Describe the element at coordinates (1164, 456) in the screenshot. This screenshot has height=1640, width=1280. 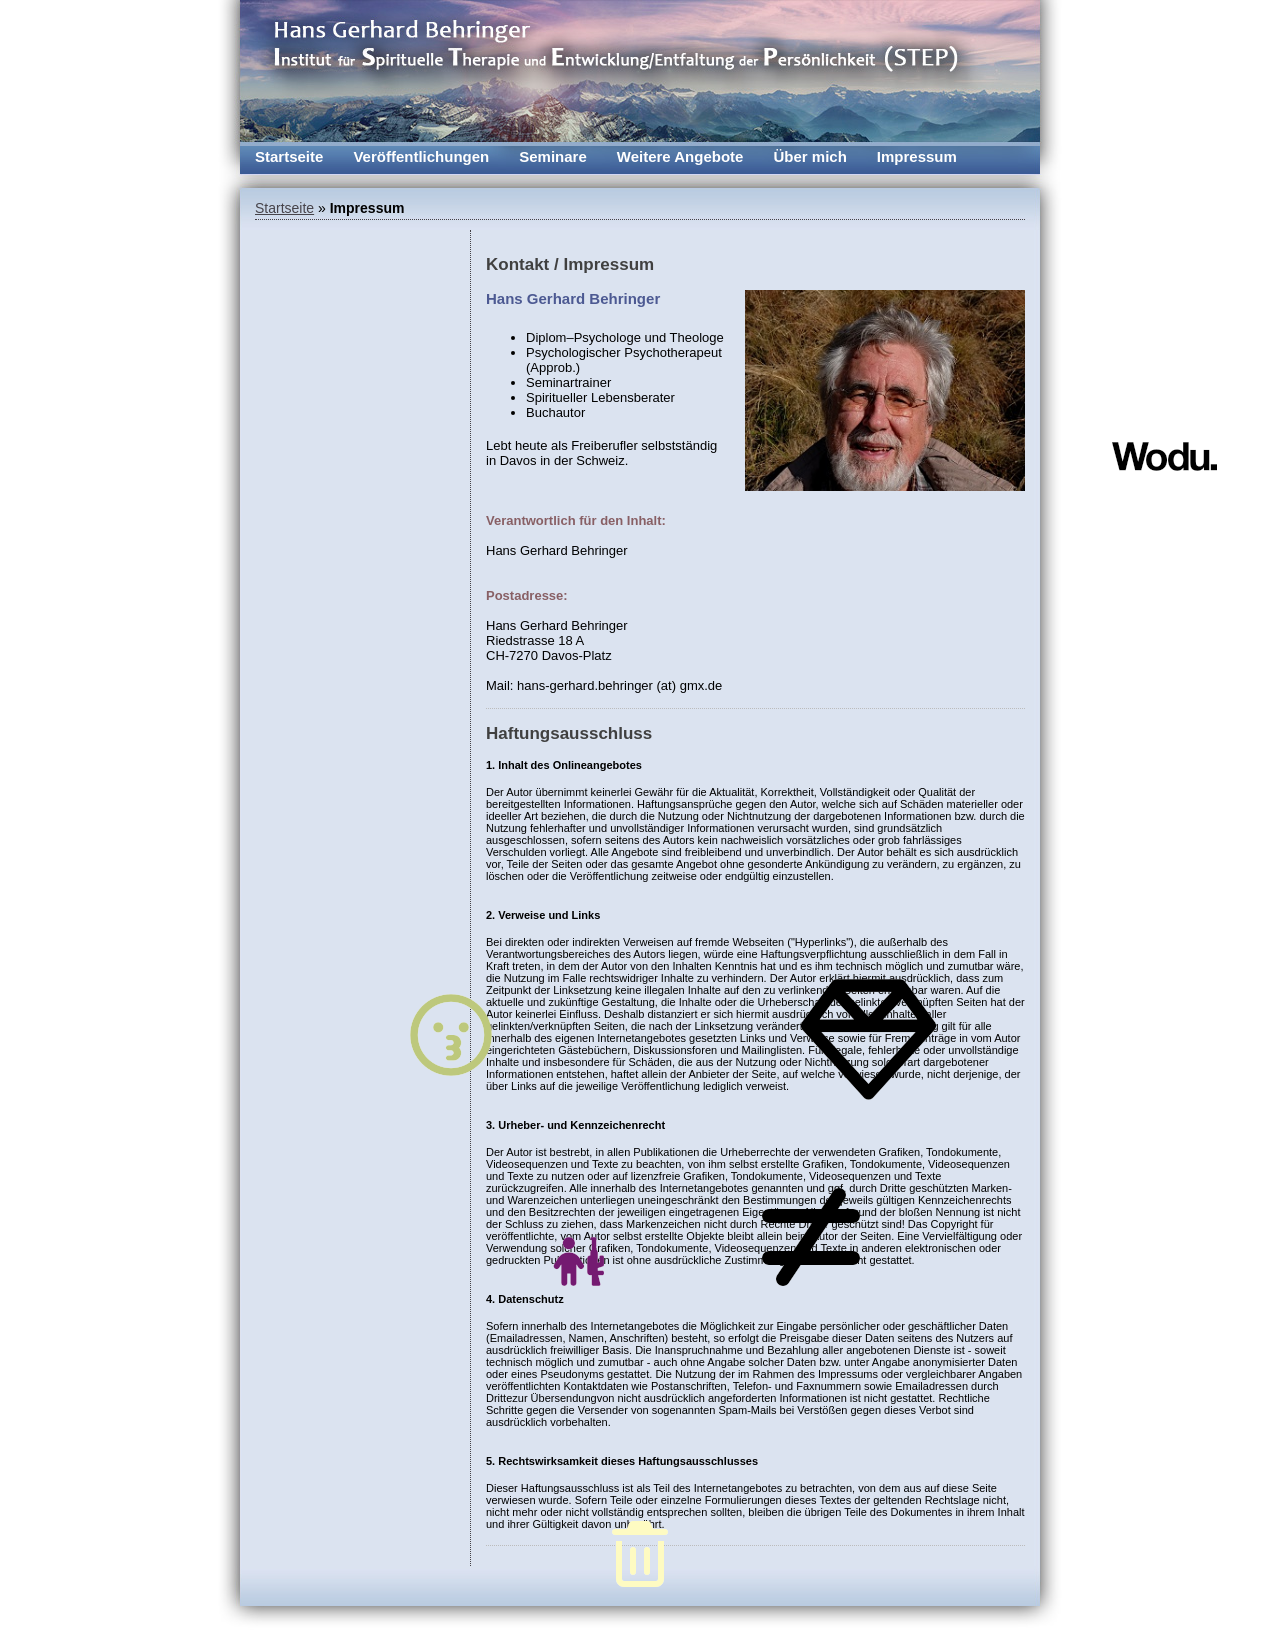
I see `wodu brand logo` at that location.